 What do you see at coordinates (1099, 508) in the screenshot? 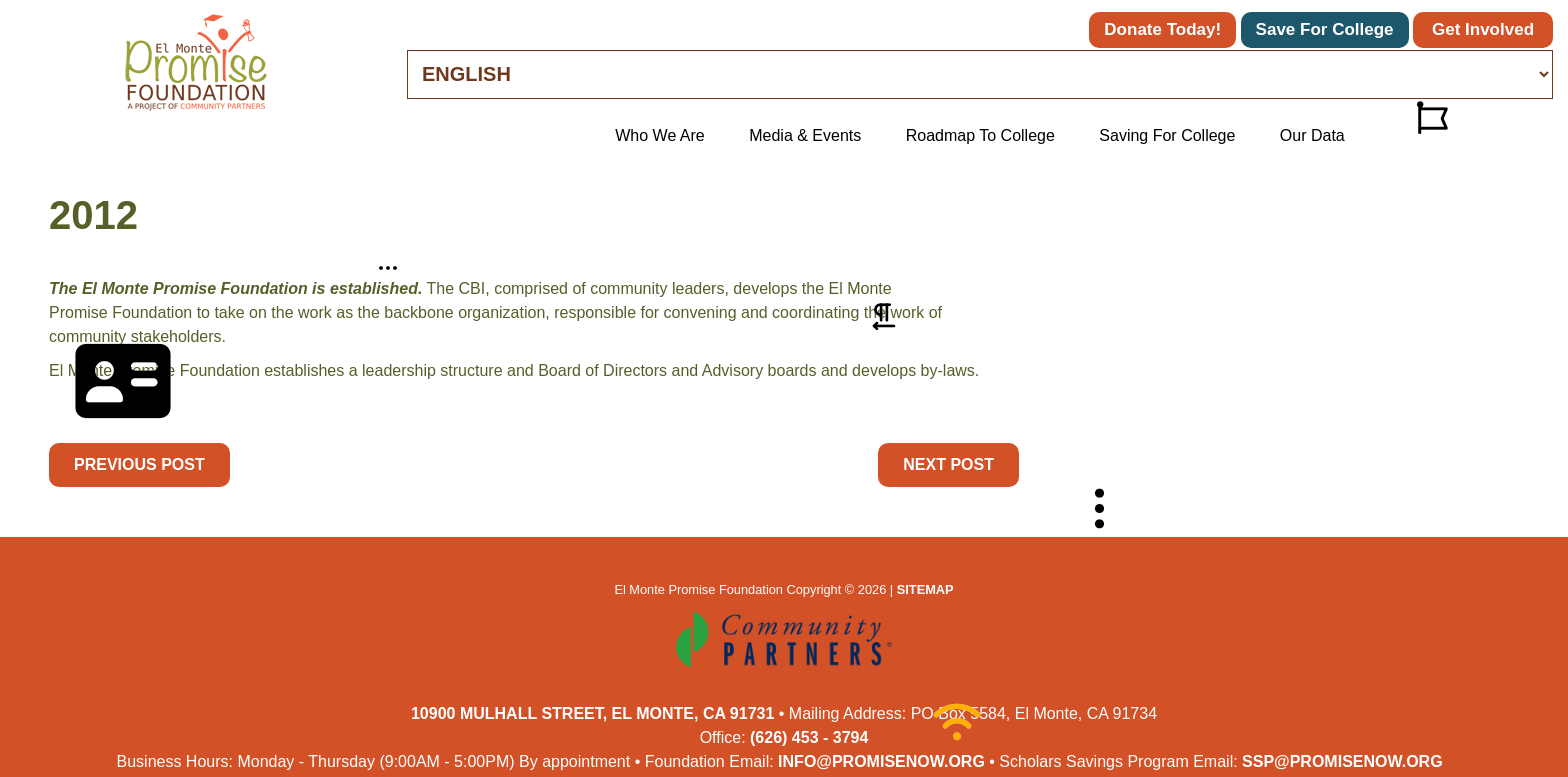
I see `open more options menu` at bounding box center [1099, 508].